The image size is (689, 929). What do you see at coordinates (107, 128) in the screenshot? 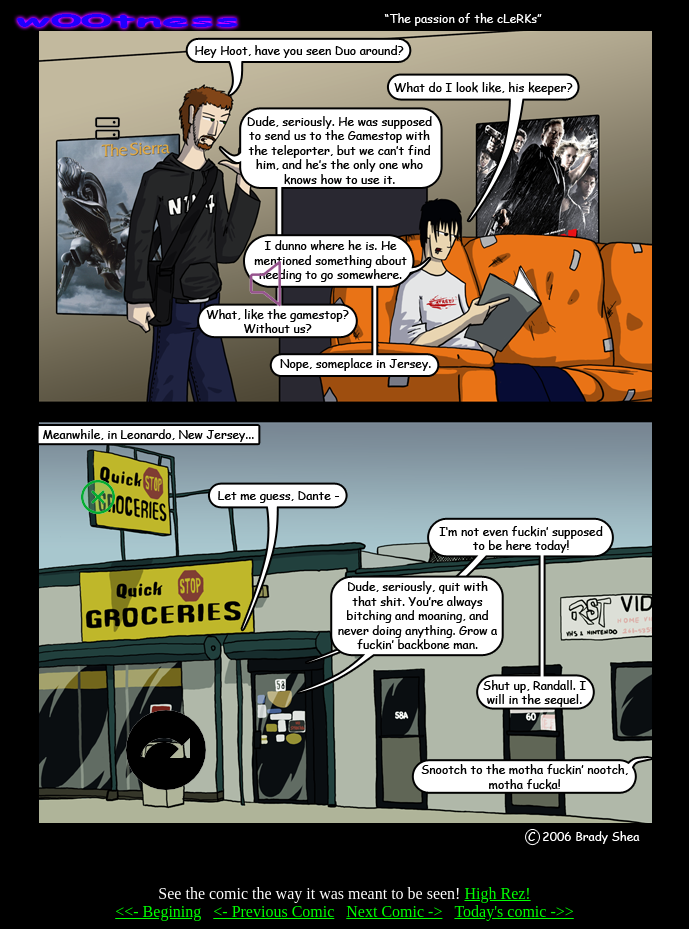
I see `access storage or server settings` at bounding box center [107, 128].